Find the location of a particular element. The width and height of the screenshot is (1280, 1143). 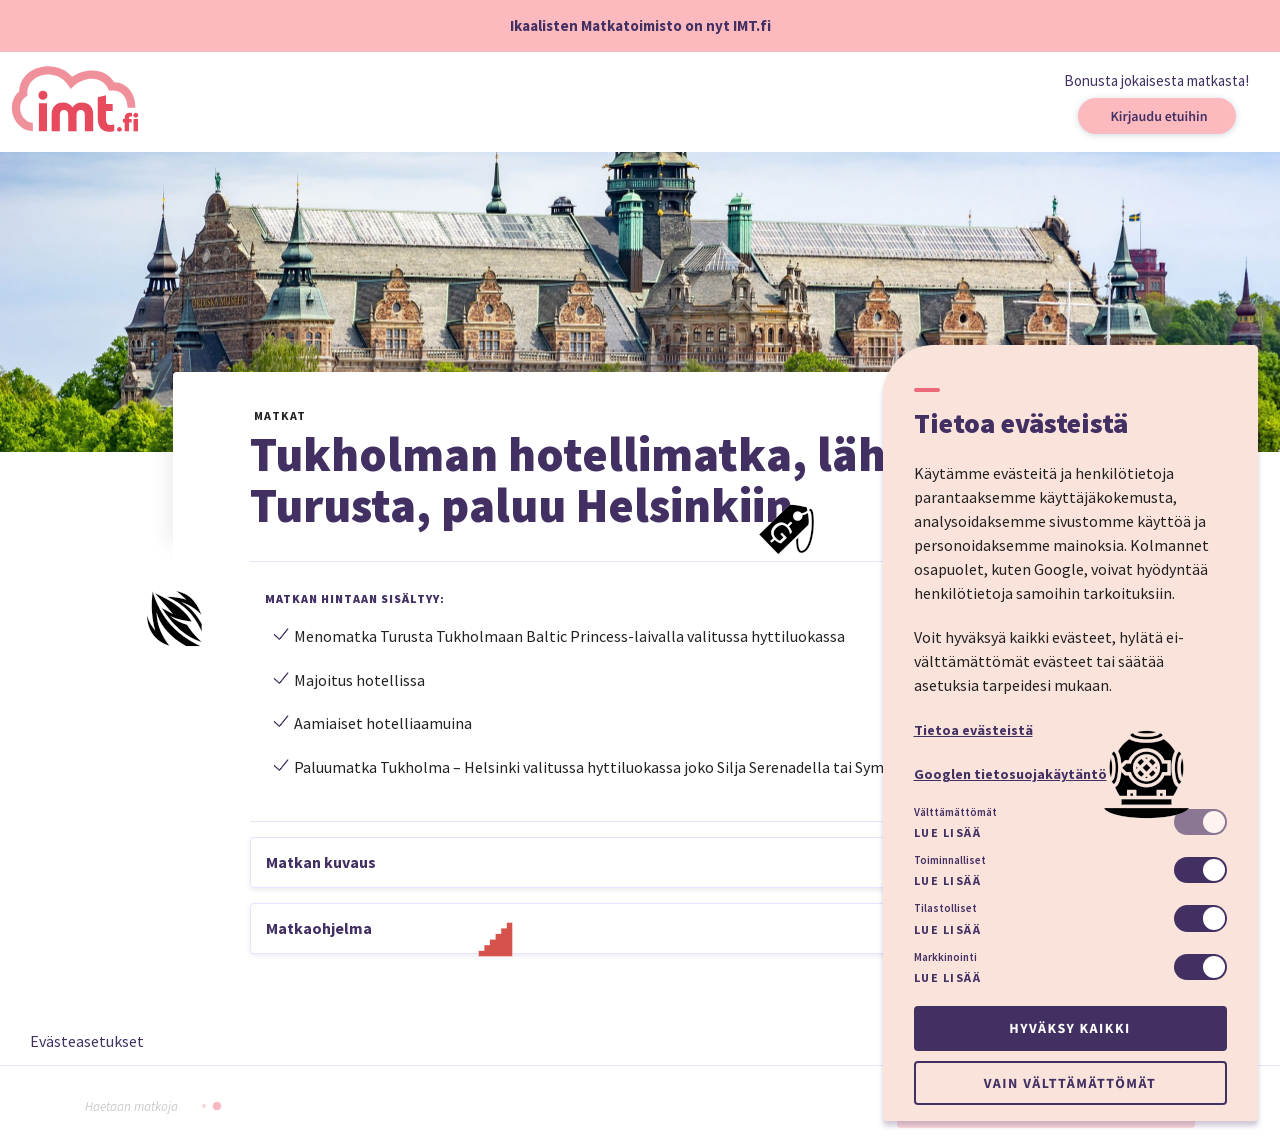

navigate to stairs or stairwell is located at coordinates (495, 939).